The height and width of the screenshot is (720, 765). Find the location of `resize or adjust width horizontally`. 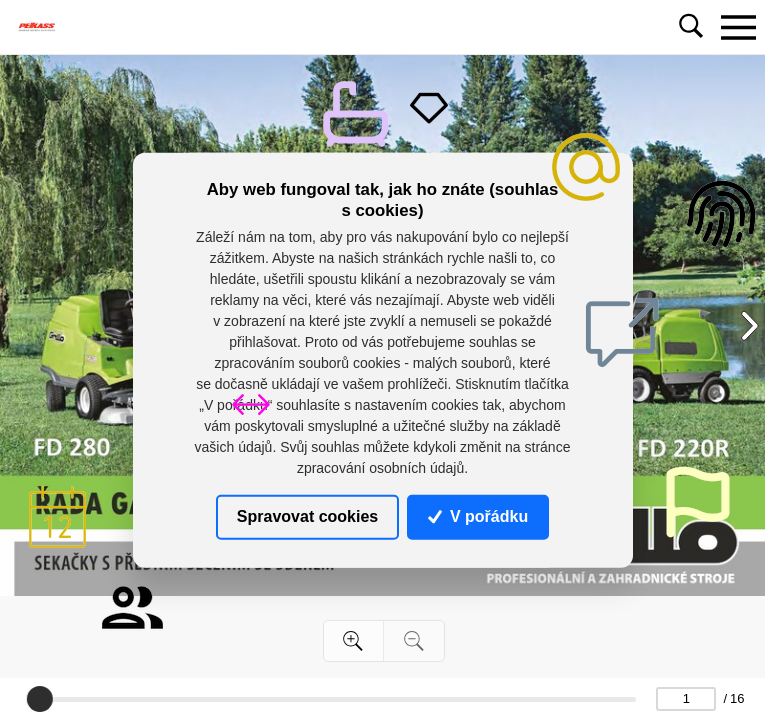

resize or adjust width horizontally is located at coordinates (251, 405).